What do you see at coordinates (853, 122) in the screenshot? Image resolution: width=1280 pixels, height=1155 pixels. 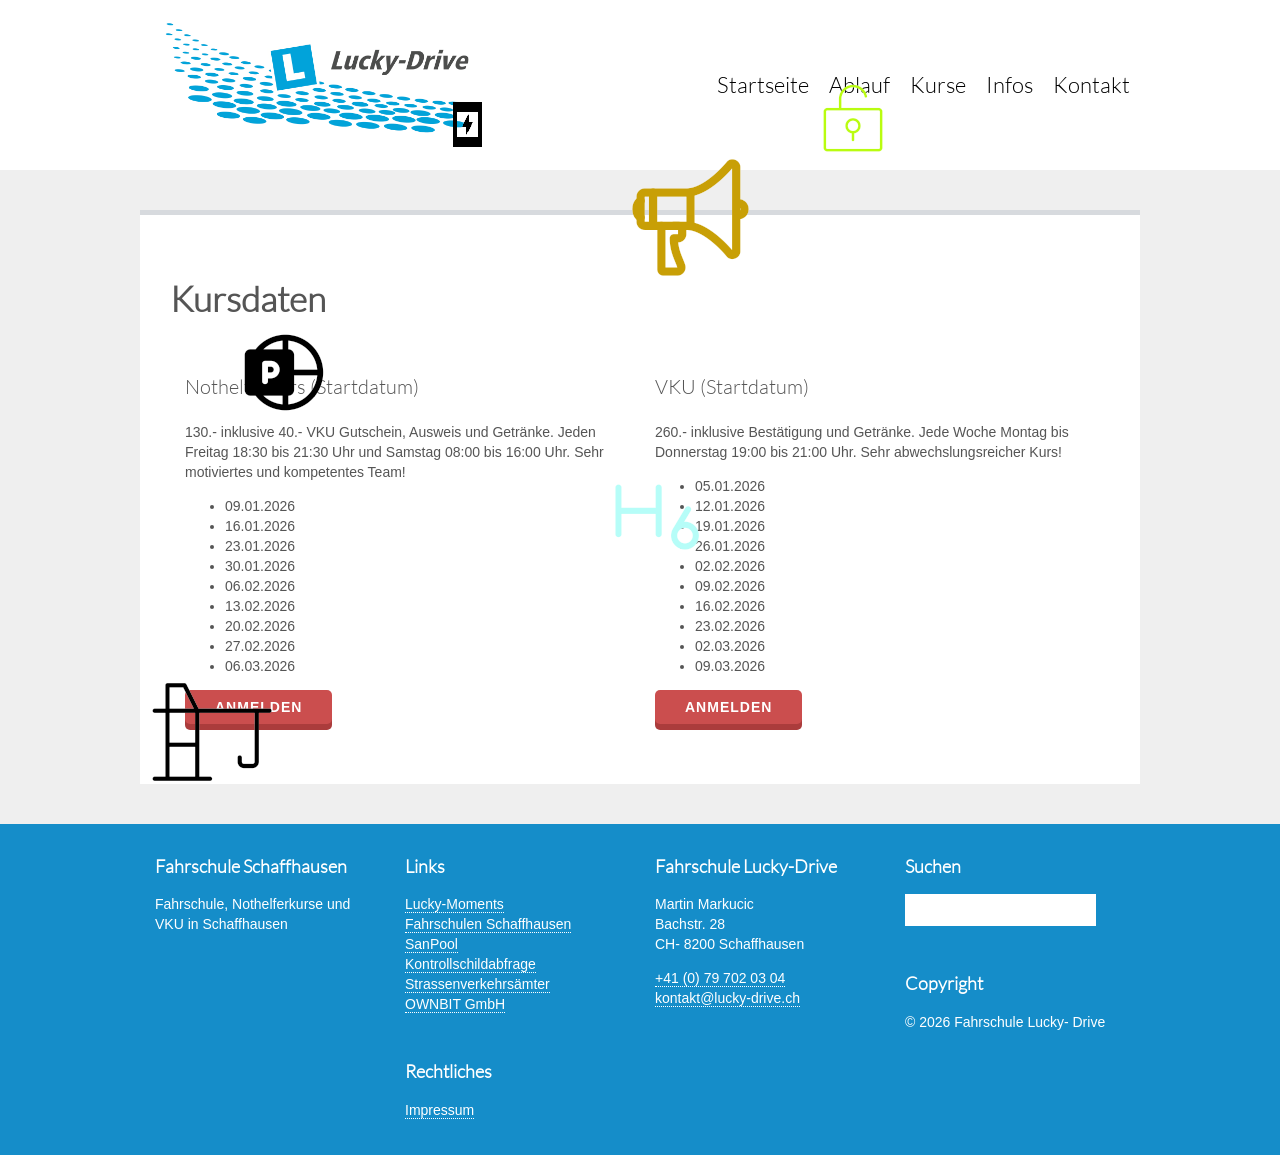 I see `unlocked or unsecured state` at bounding box center [853, 122].